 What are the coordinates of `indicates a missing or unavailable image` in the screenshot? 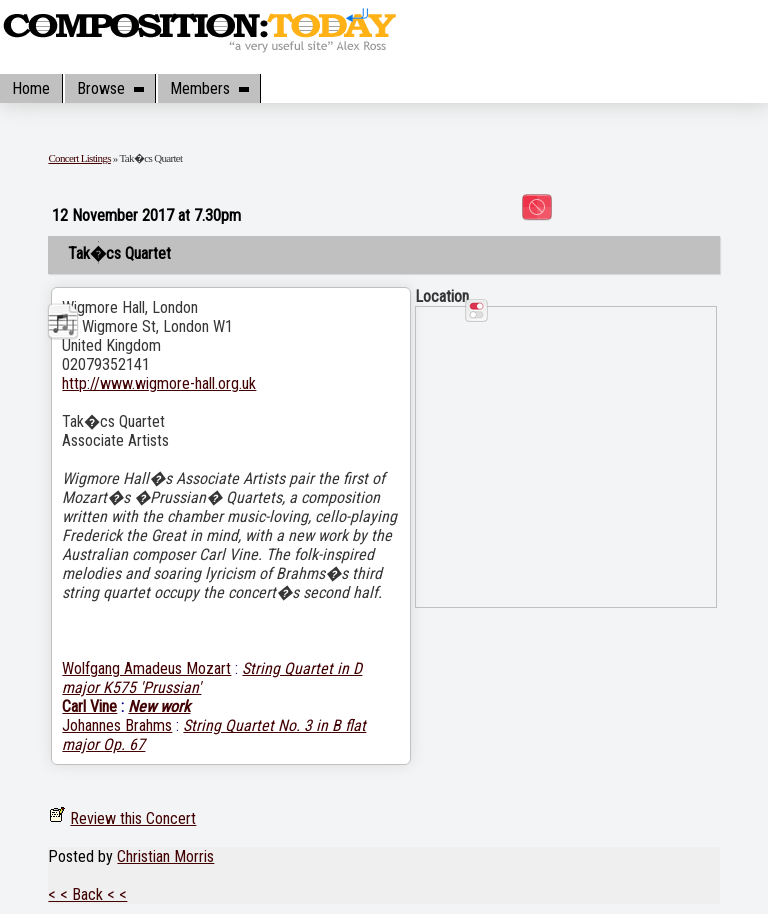 It's located at (537, 206).